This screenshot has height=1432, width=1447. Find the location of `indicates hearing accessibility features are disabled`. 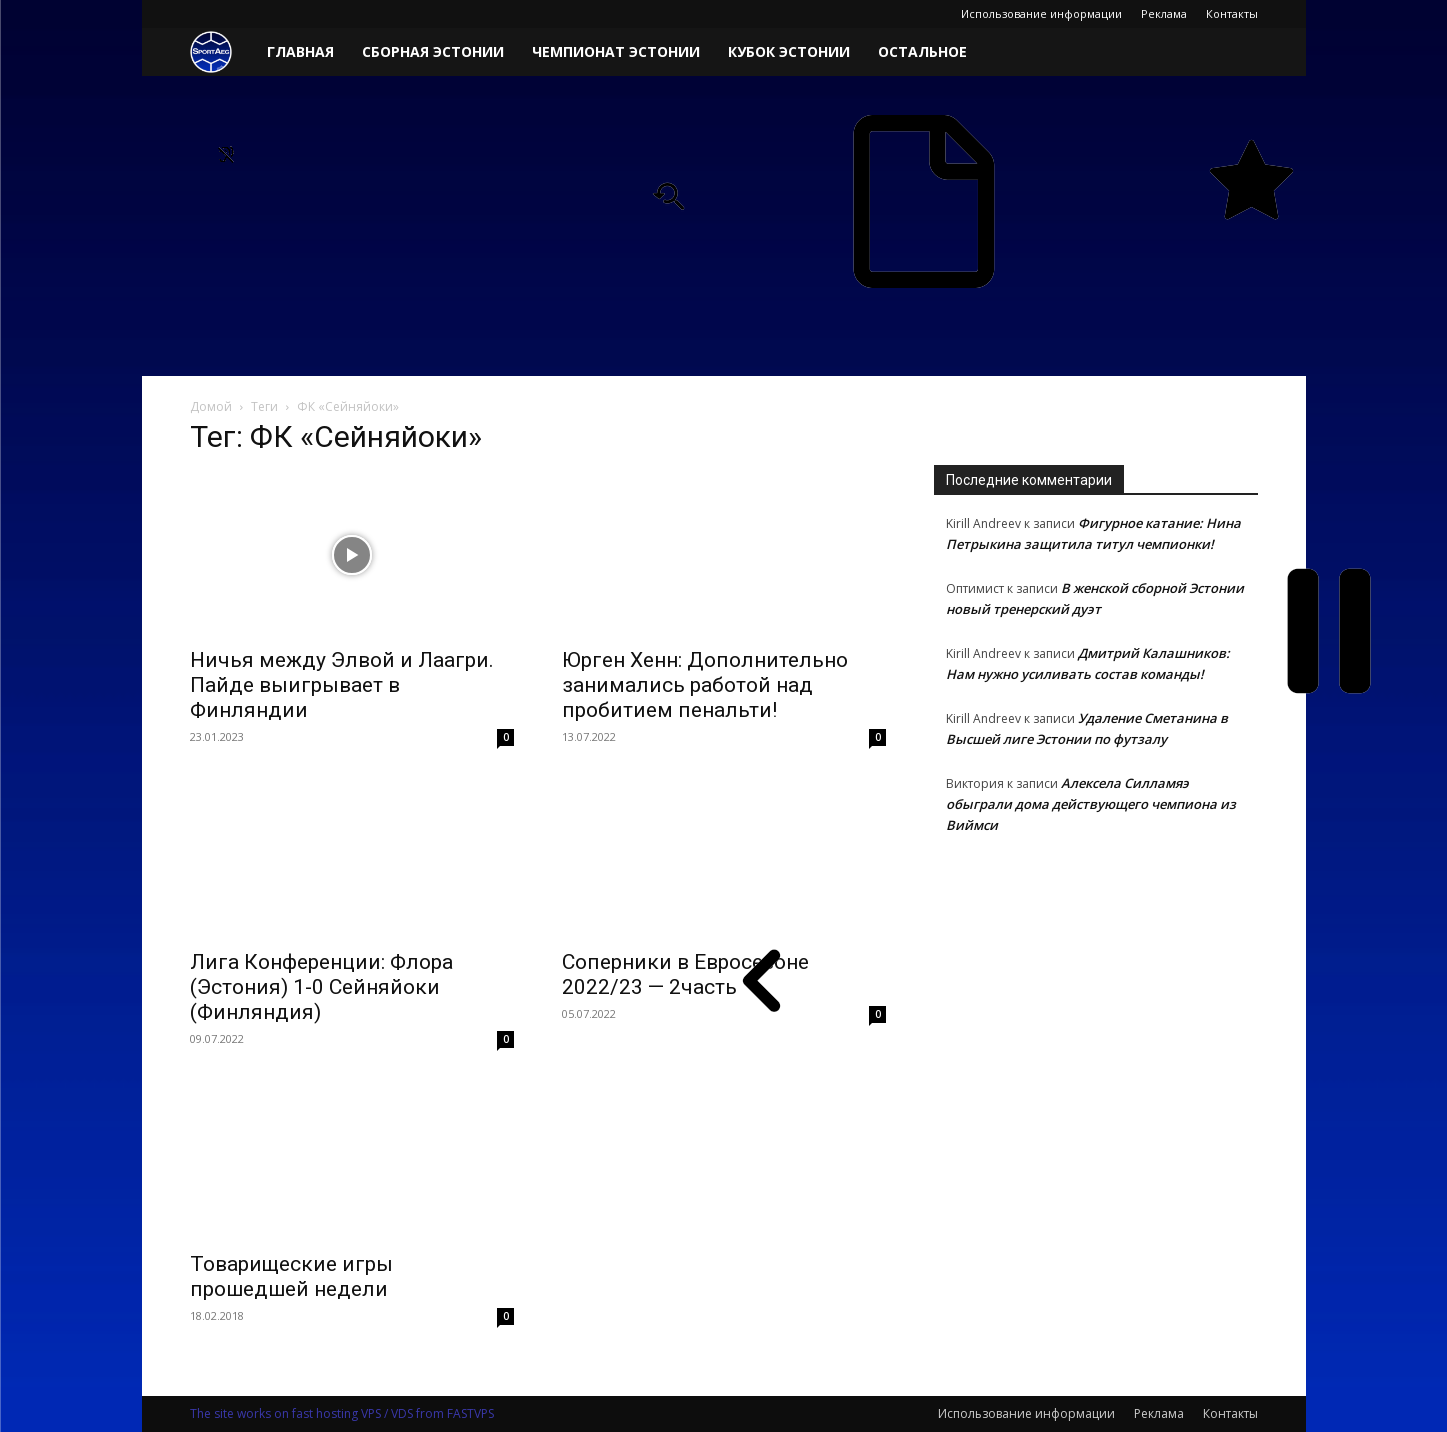

indicates hearing accessibility features are disabled is located at coordinates (226, 154).